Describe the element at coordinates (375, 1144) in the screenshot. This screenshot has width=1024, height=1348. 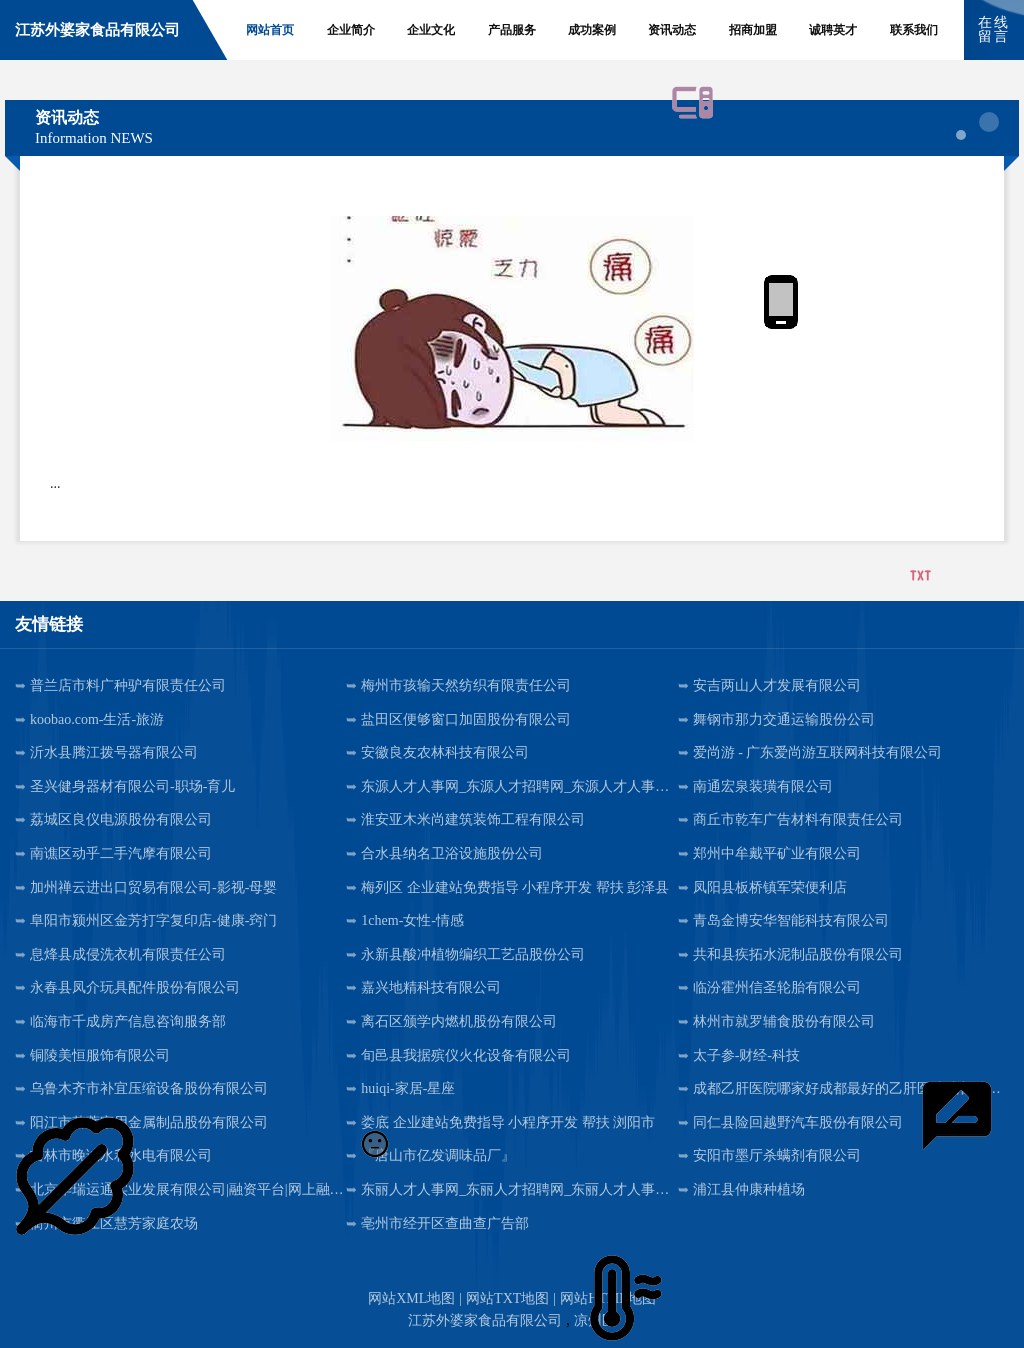
I see `indicates neutral feedback or rating` at that location.